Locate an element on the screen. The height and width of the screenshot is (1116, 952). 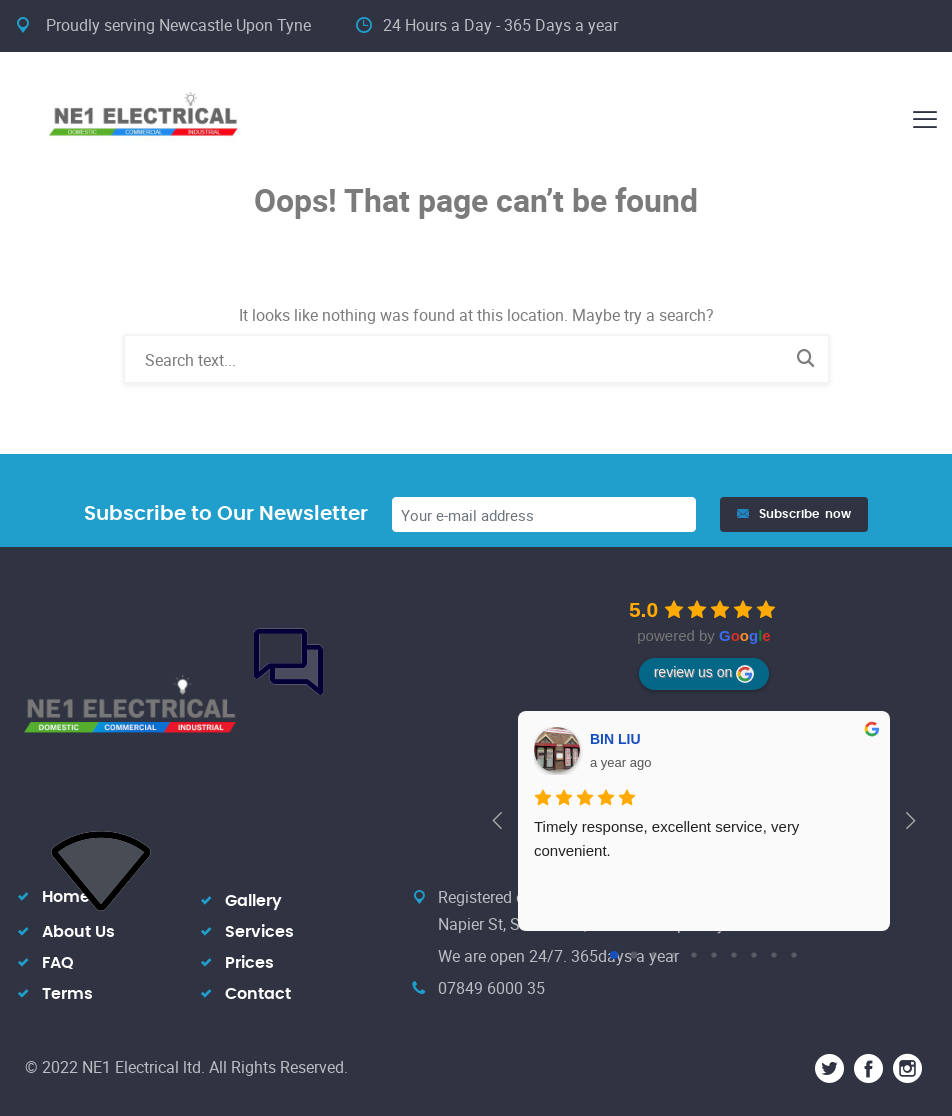
open your messages or conversations is located at coordinates (288, 660).